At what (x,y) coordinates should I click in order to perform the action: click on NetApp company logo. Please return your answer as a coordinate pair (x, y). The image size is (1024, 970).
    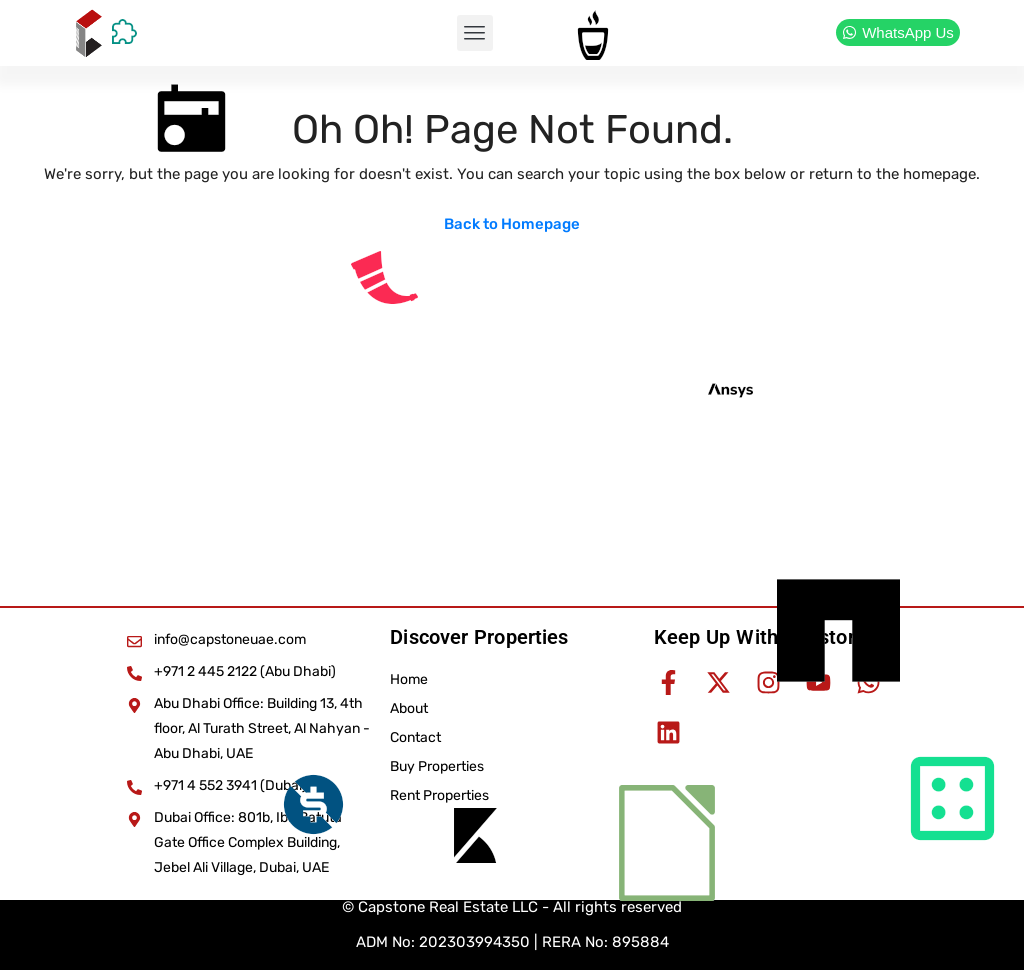
    Looking at the image, I should click on (838, 630).